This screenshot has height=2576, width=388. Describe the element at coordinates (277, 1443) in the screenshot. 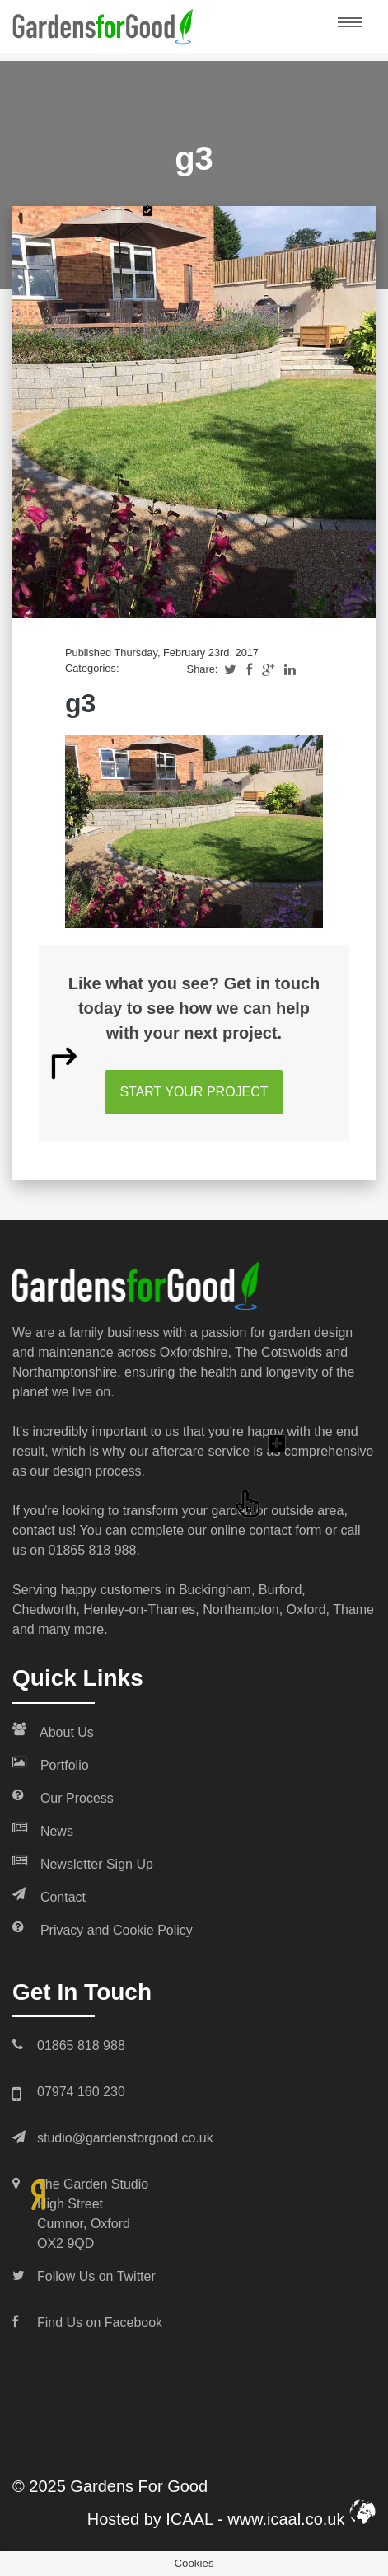

I see `add a new item or content` at that location.